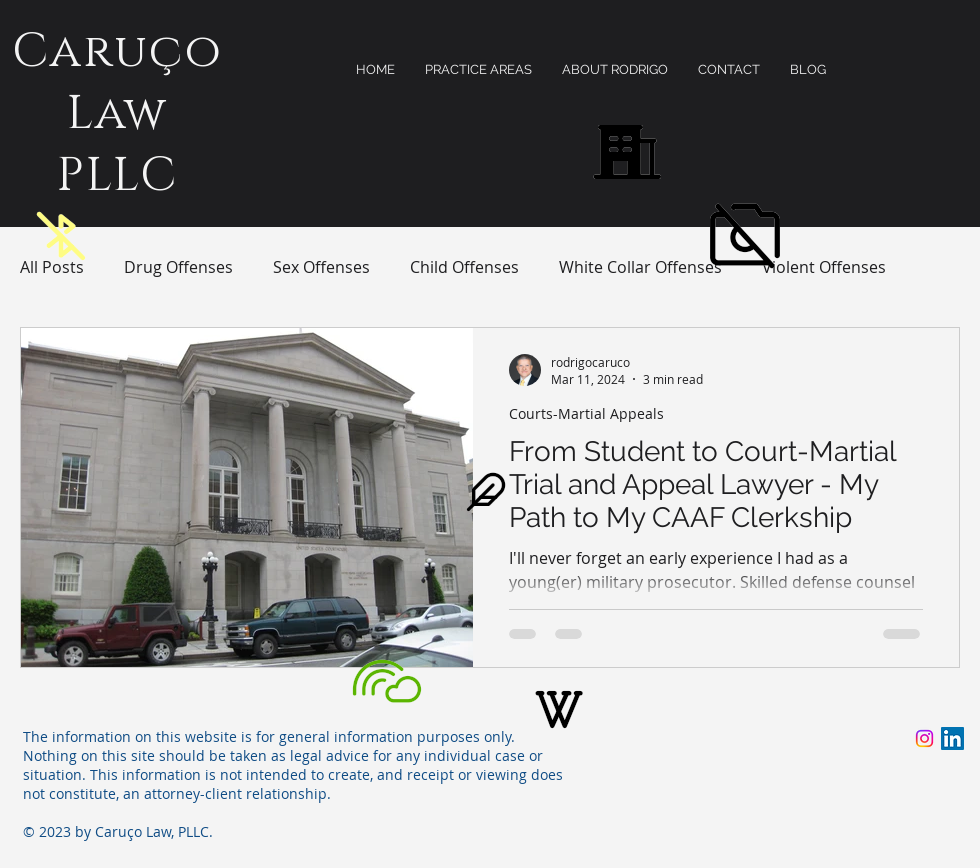 The width and height of the screenshot is (980, 868). Describe the element at coordinates (387, 680) in the screenshot. I see `view weather conditions` at that location.